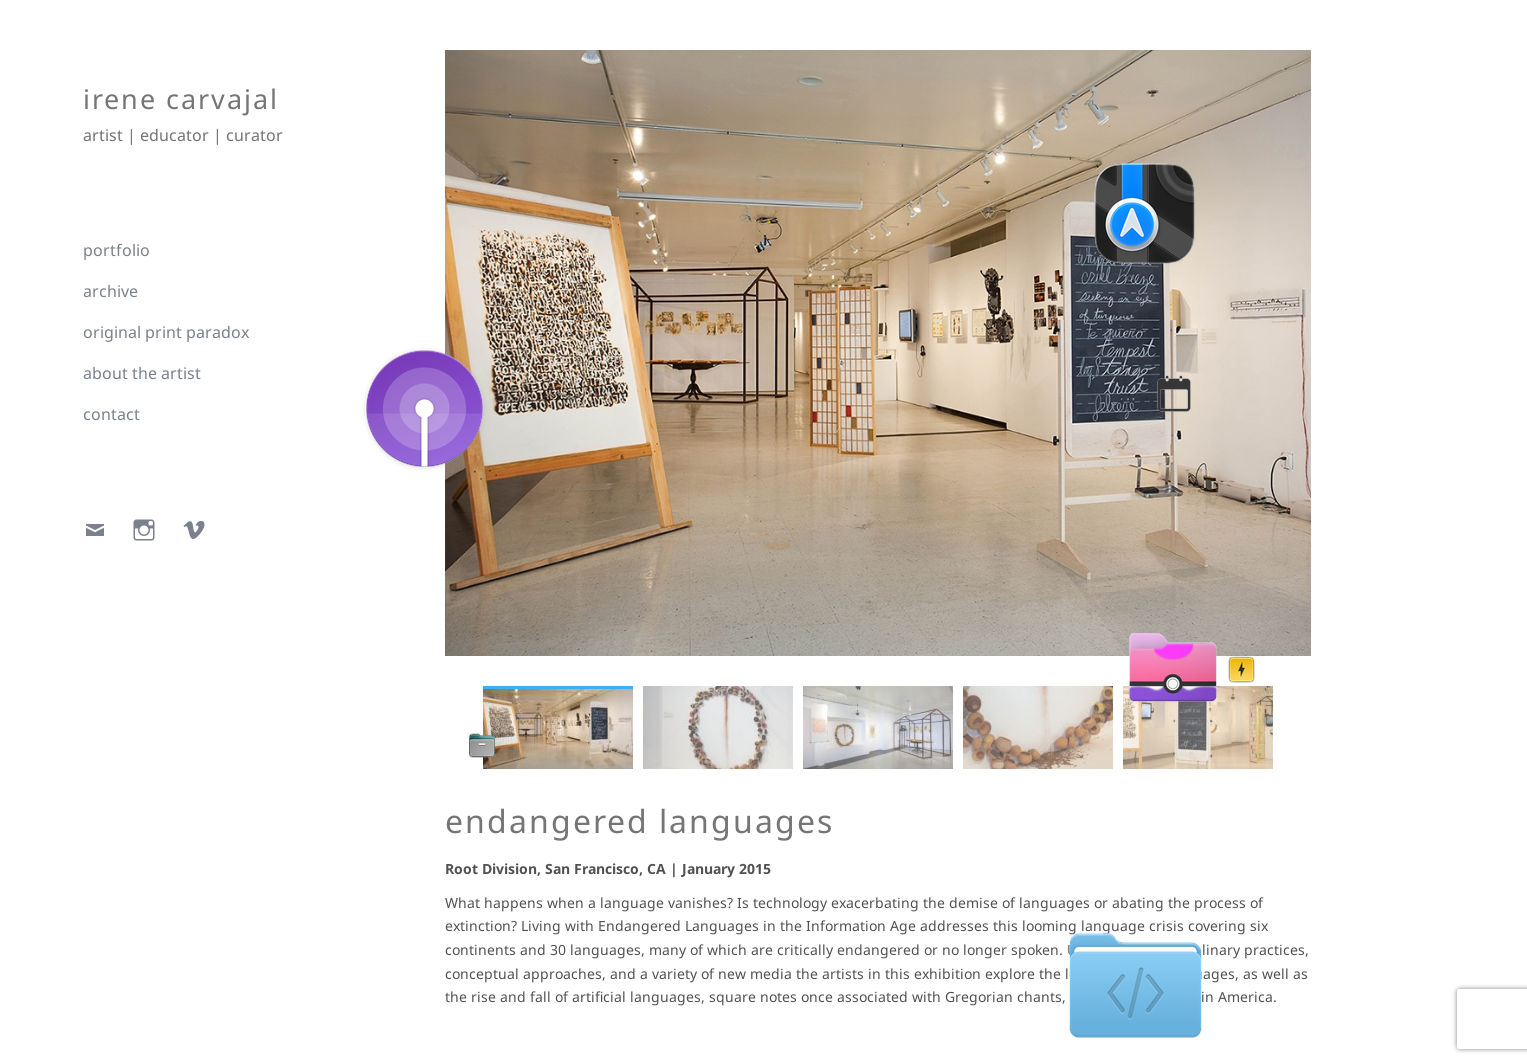  Describe the element at coordinates (424, 408) in the screenshot. I see `open the podcasts app` at that location.